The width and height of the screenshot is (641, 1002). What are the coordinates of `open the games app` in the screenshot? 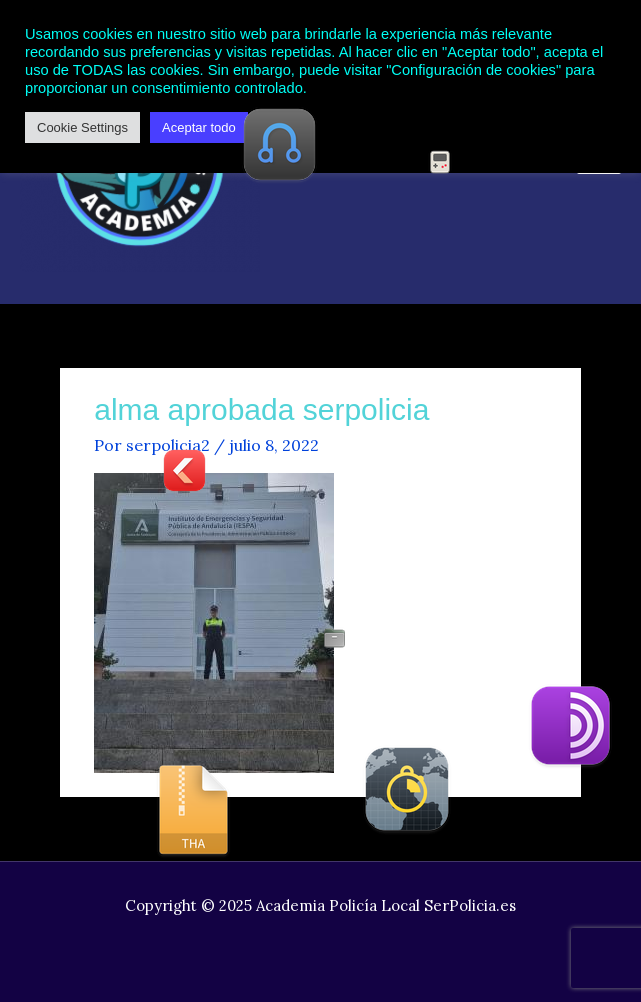 It's located at (440, 162).